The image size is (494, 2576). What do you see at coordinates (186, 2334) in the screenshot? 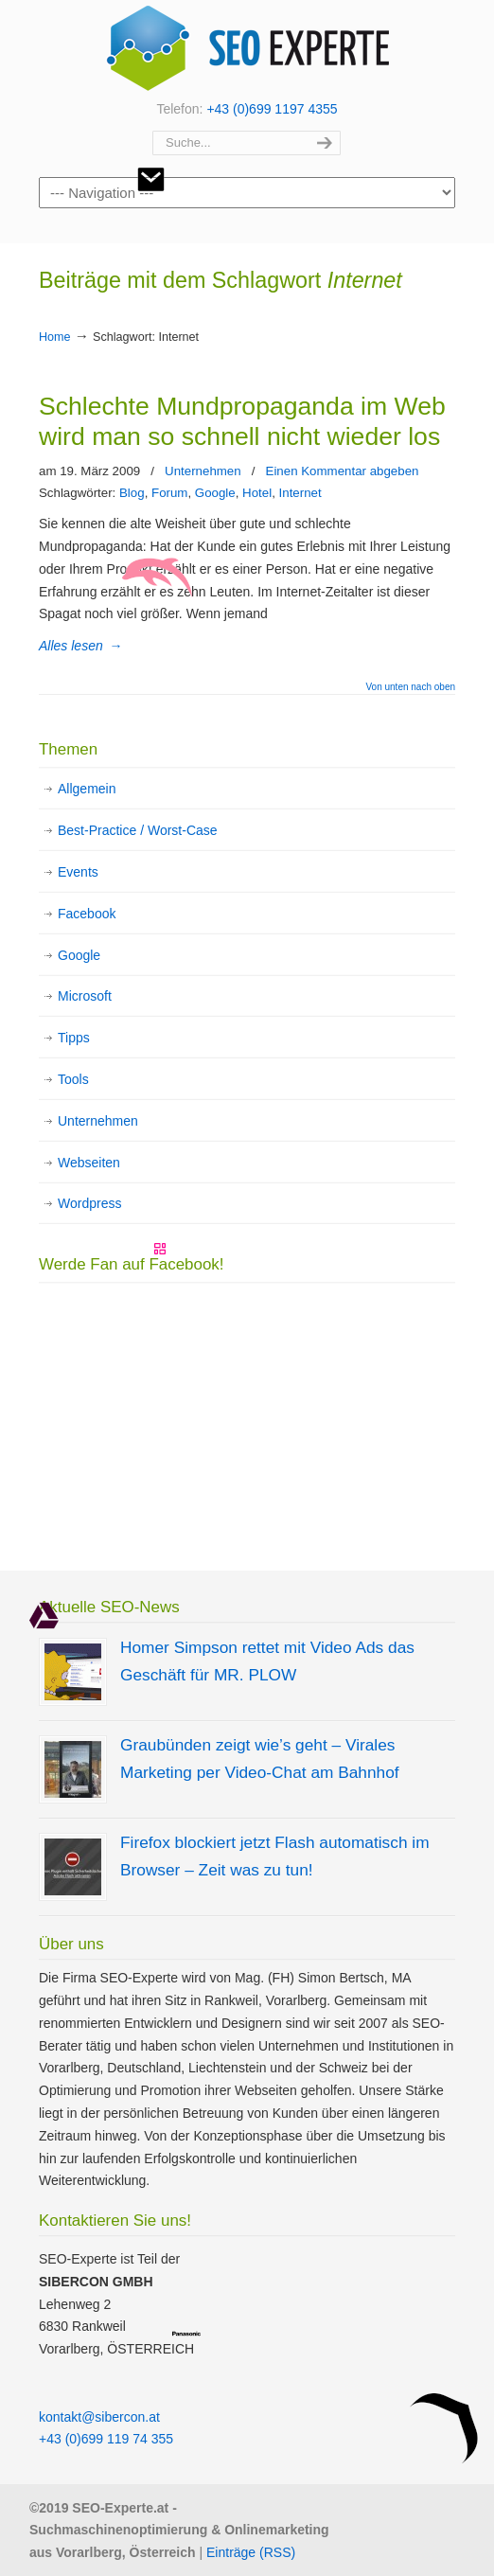
I see `panasonic brand logo` at bounding box center [186, 2334].